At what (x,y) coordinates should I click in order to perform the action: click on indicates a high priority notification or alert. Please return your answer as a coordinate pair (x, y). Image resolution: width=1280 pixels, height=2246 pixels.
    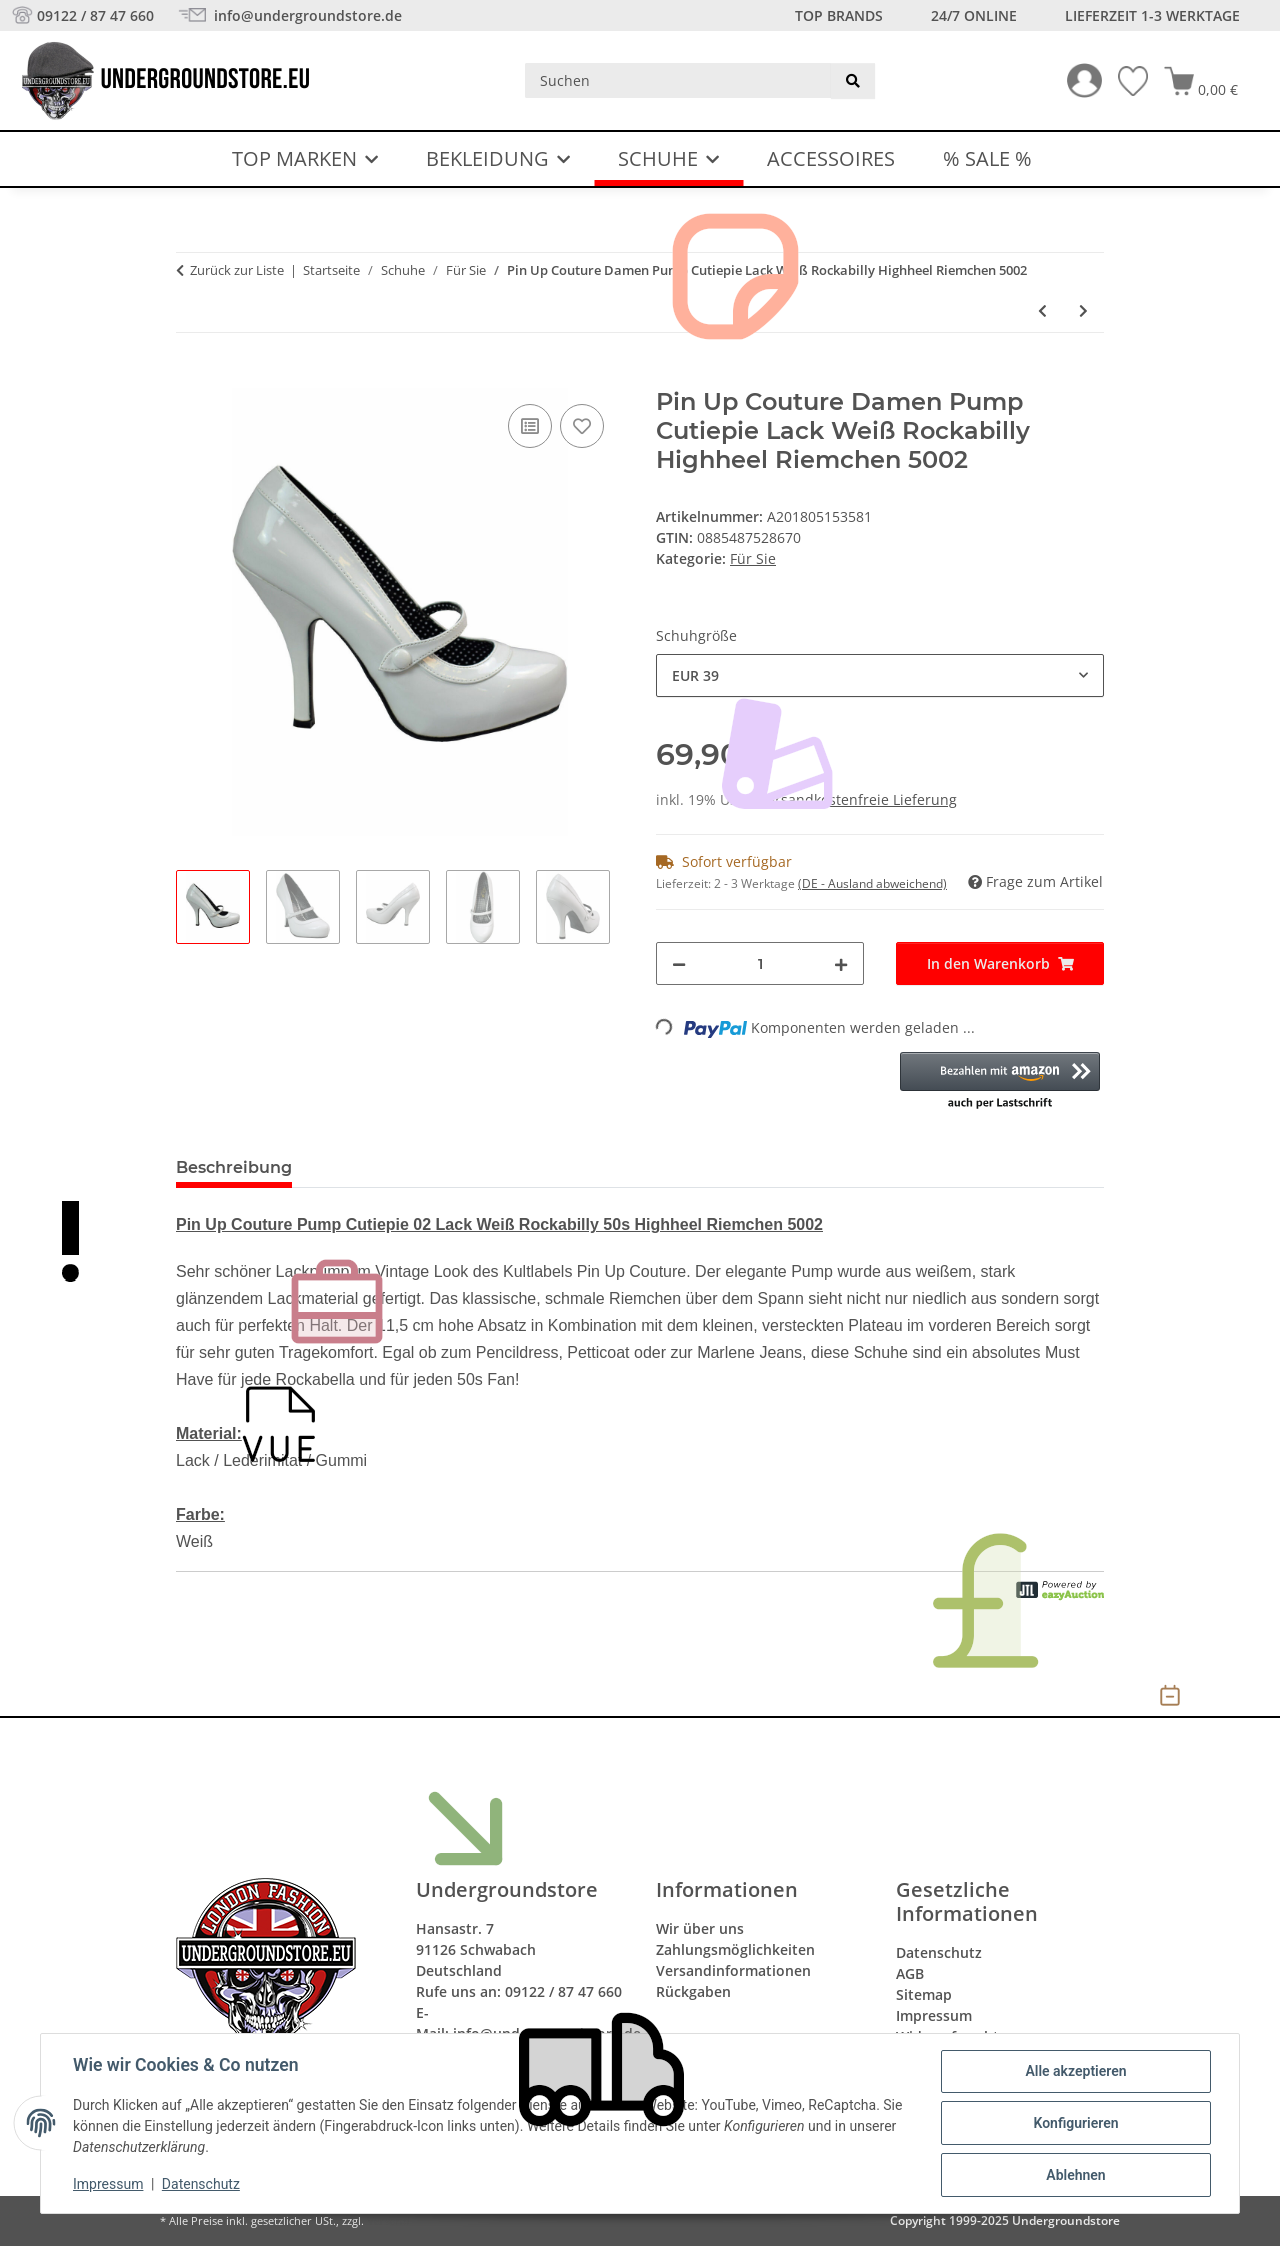
    Looking at the image, I should click on (70, 1241).